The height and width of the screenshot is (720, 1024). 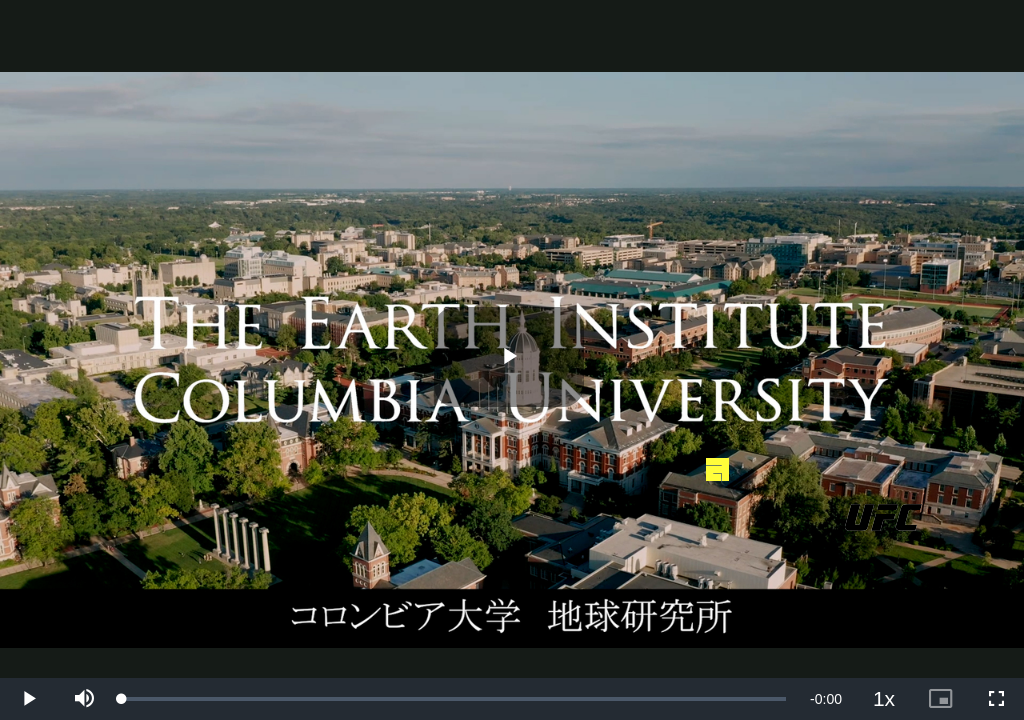 What do you see at coordinates (717, 469) in the screenshot?
I see `awesomewm window manager logo` at bounding box center [717, 469].